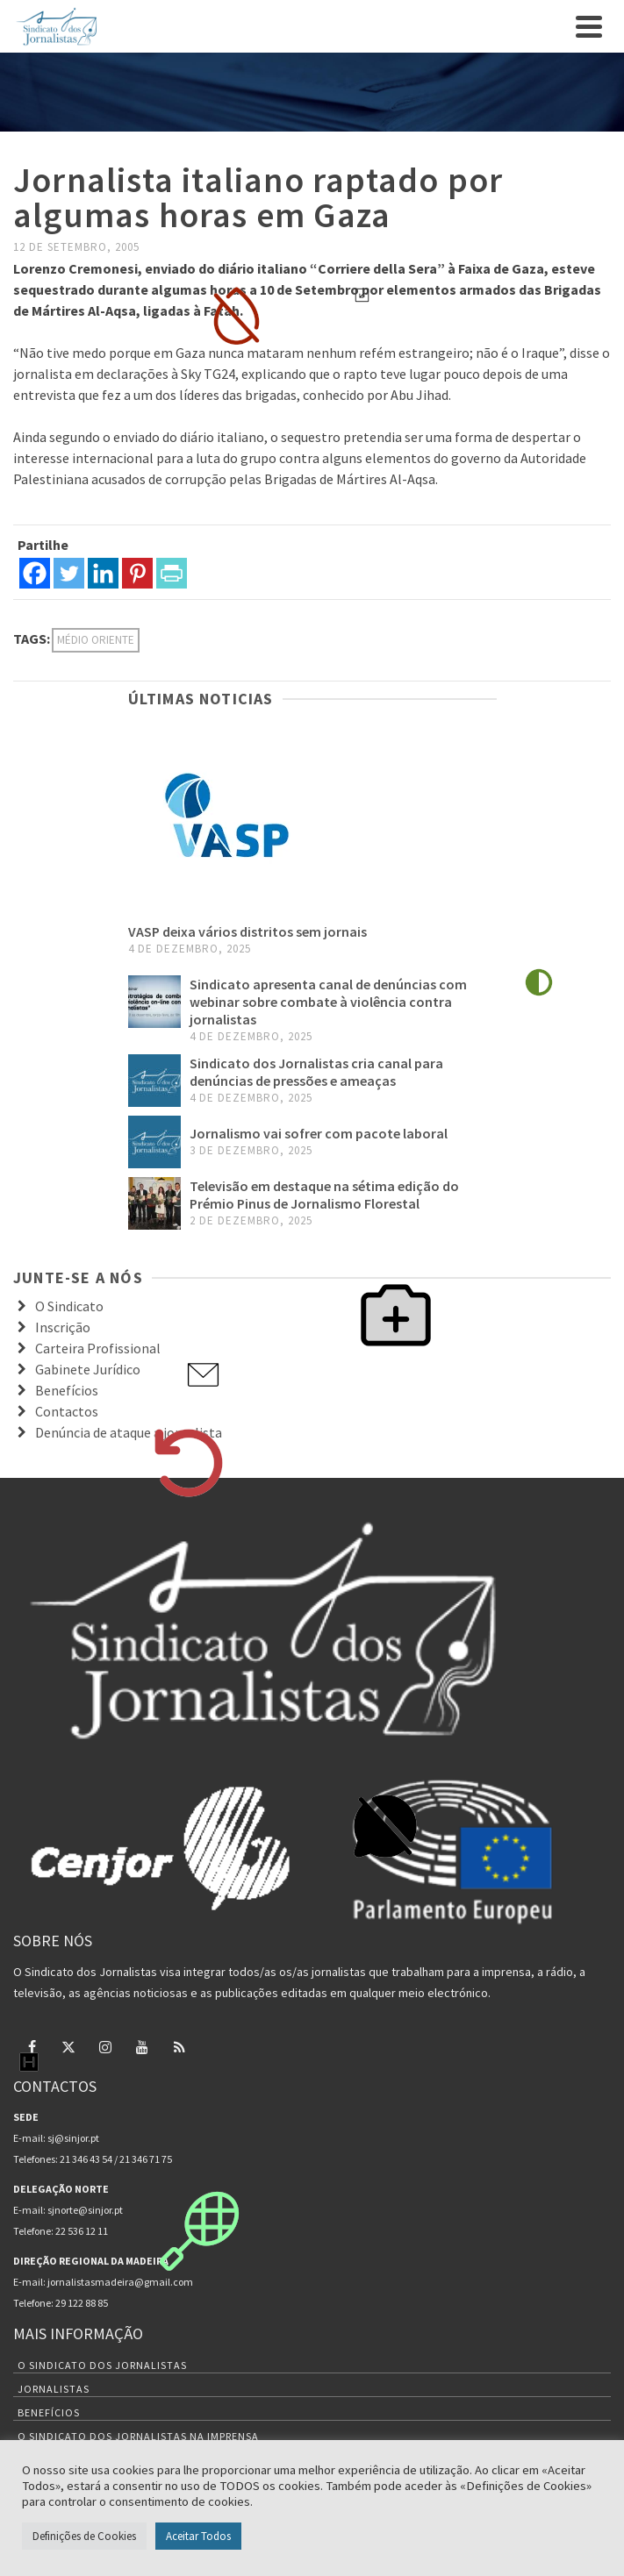 This screenshot has width=624, height=2576. What do you see at coordinates (203, 1374) in the screenshot?
I see `access your inbox or messages` at bounding box center [203, 1374].